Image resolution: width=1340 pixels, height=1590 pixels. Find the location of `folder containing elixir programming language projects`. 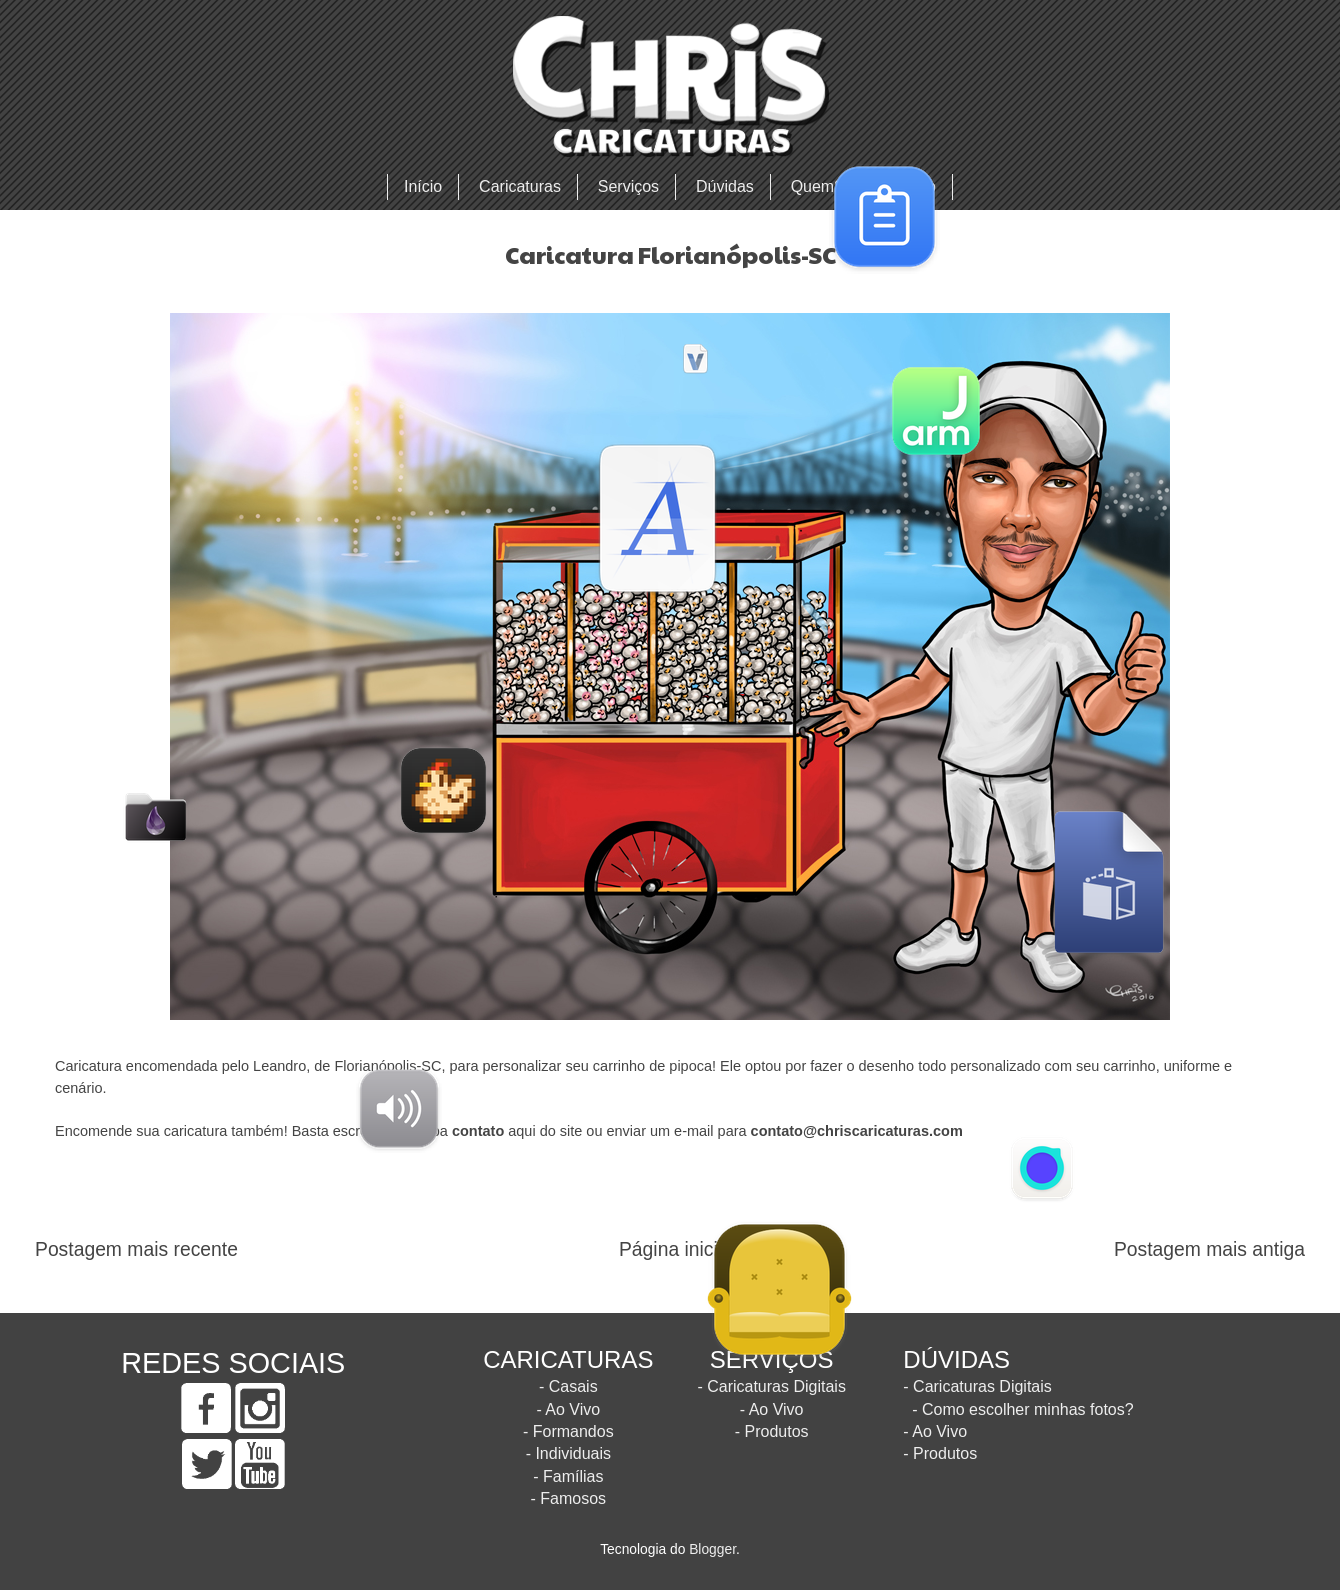

folder containing elixir programming language projects is located at coordinates (155, 818).